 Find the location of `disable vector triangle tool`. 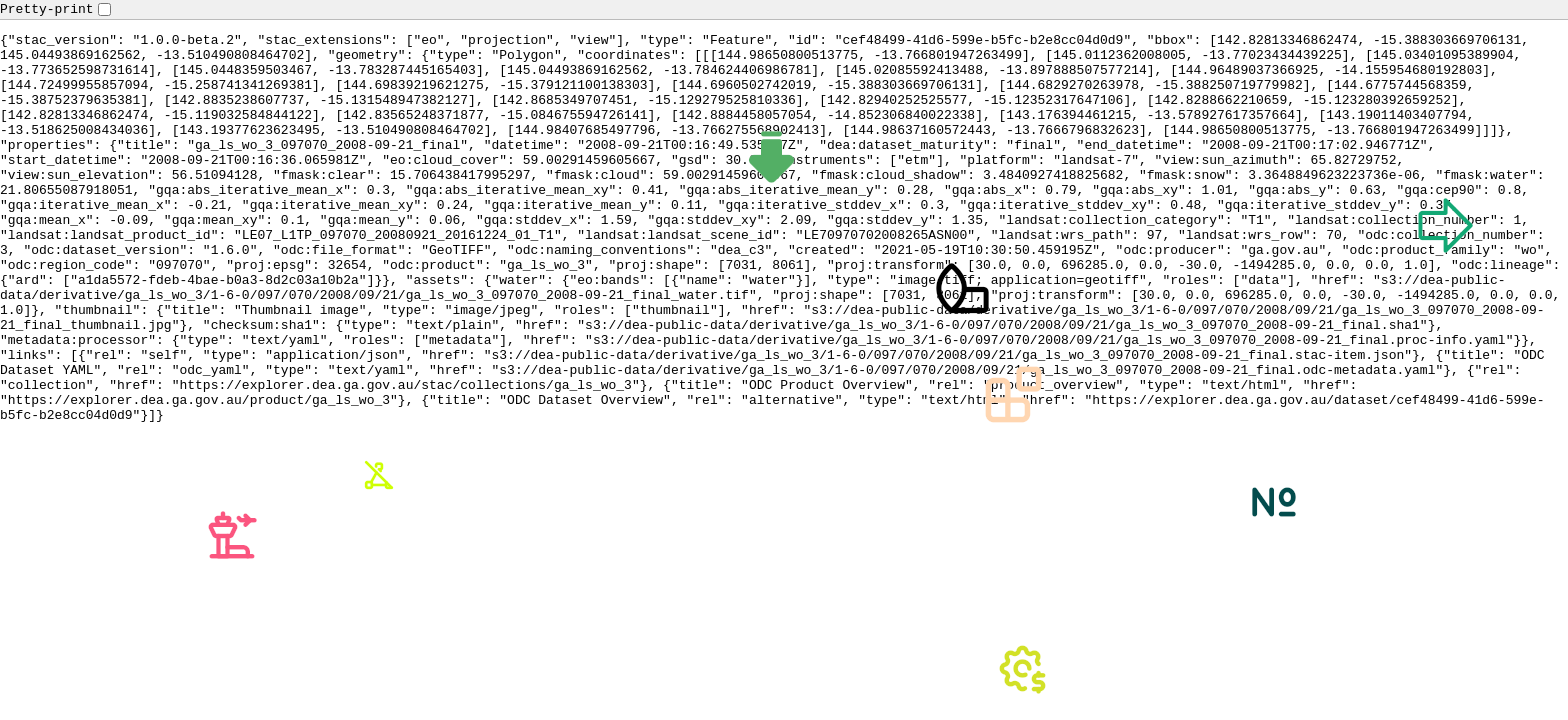

disable vector triangle tool is located at coordinates (379, 475).